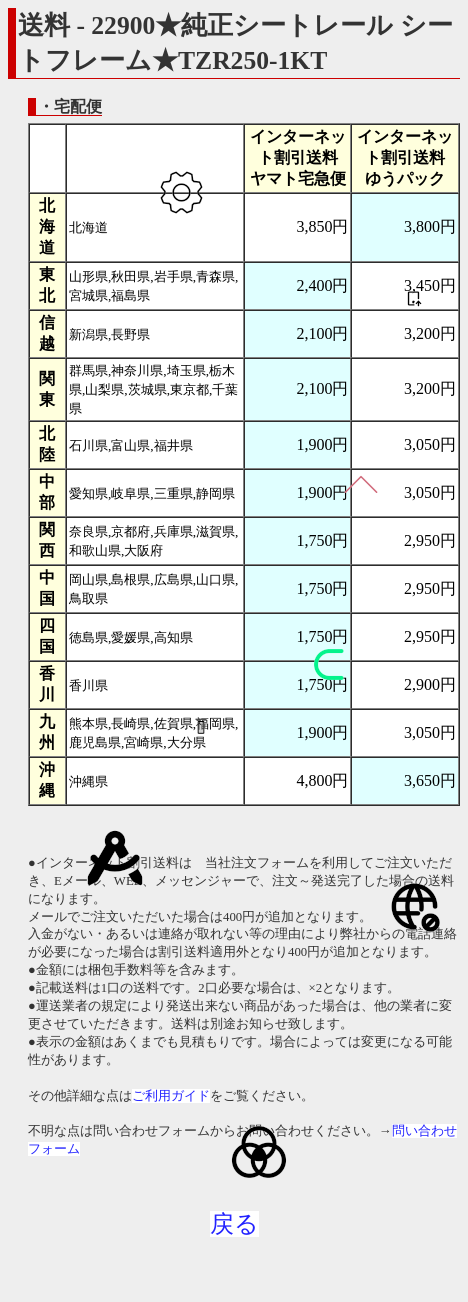  What do you see at coordinates (413, 298) in the screenshot?
I see `upload content to tablet device` at bounding box center [413, 298].